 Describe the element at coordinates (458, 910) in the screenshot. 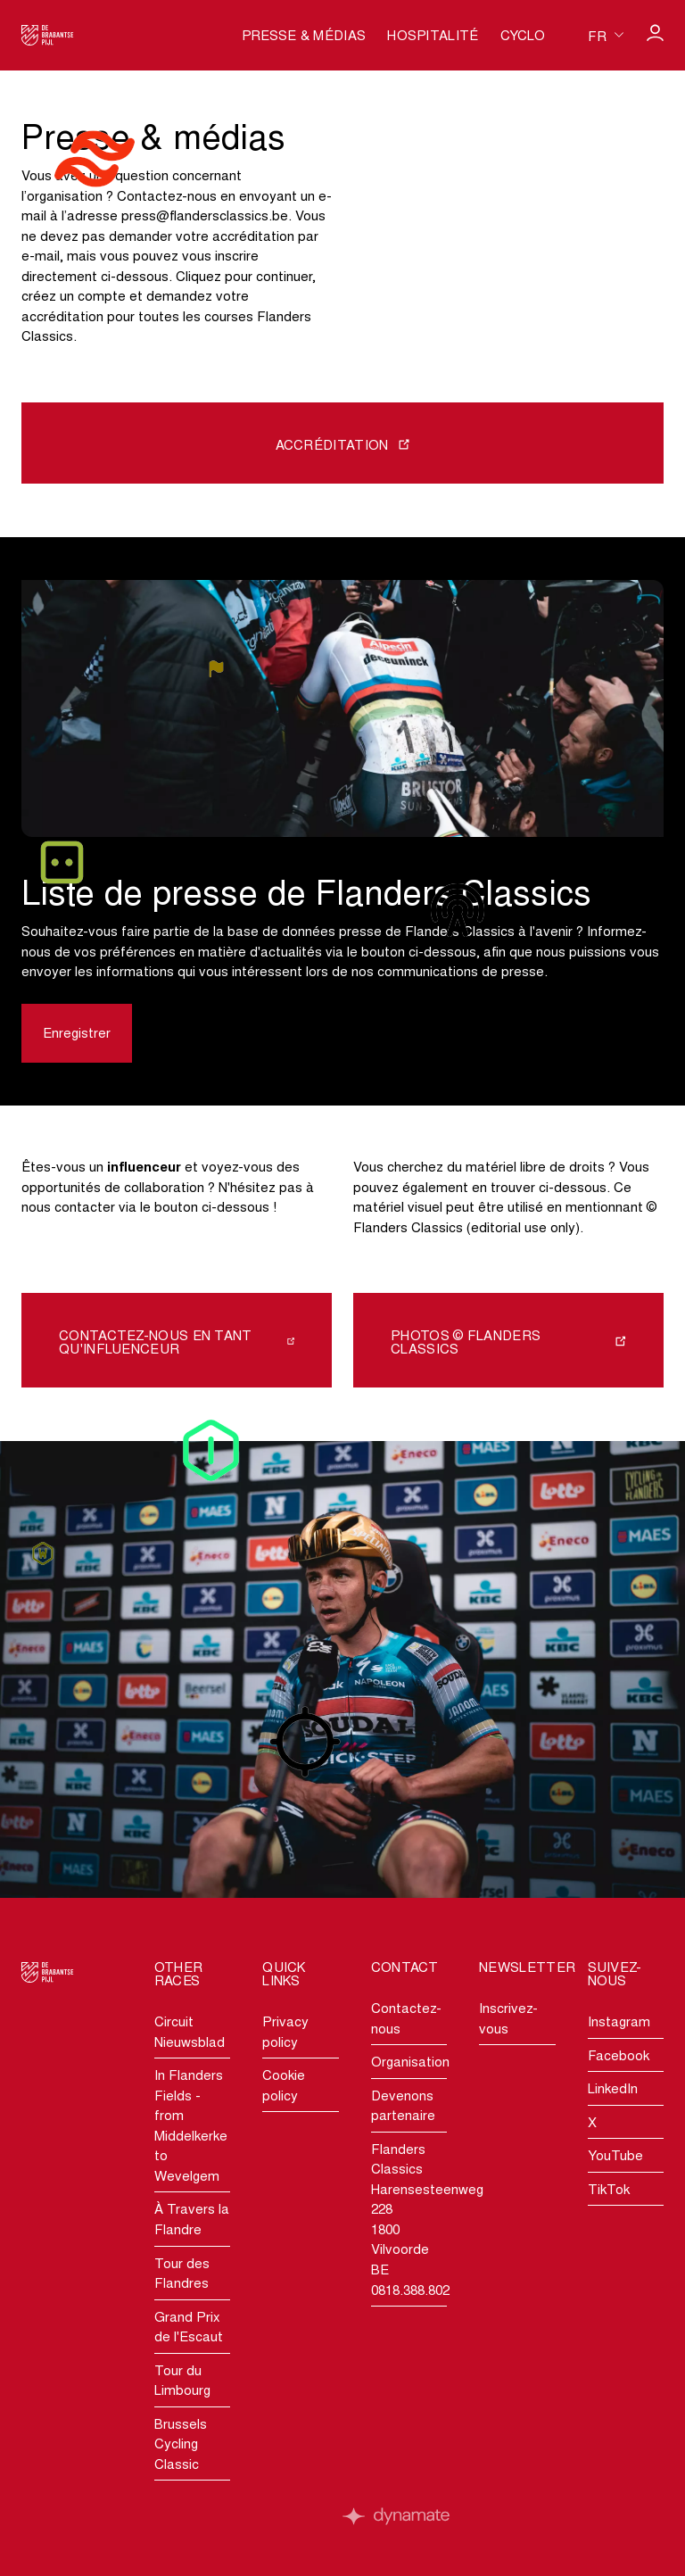

I see `access broadcast or transmission settings` at that location.